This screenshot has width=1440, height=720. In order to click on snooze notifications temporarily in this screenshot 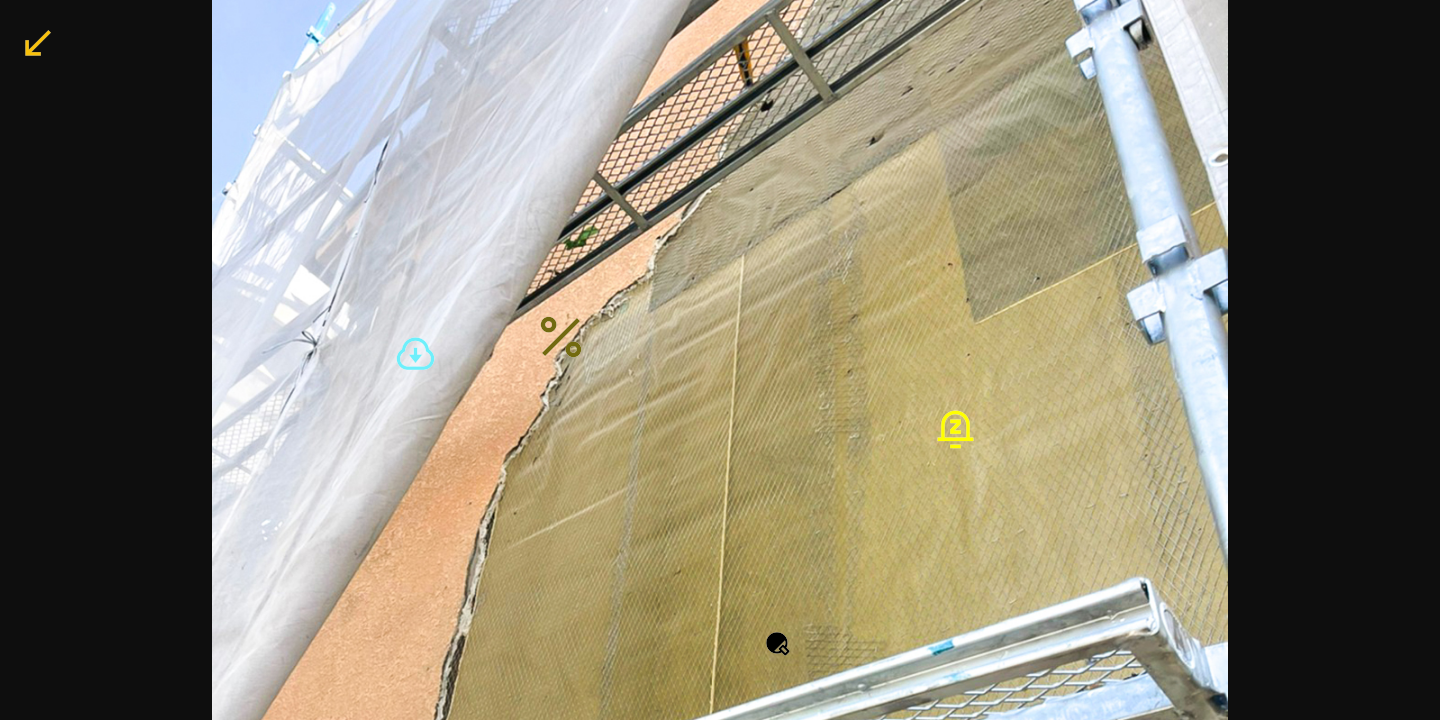, I will do `click(955, 428)`.